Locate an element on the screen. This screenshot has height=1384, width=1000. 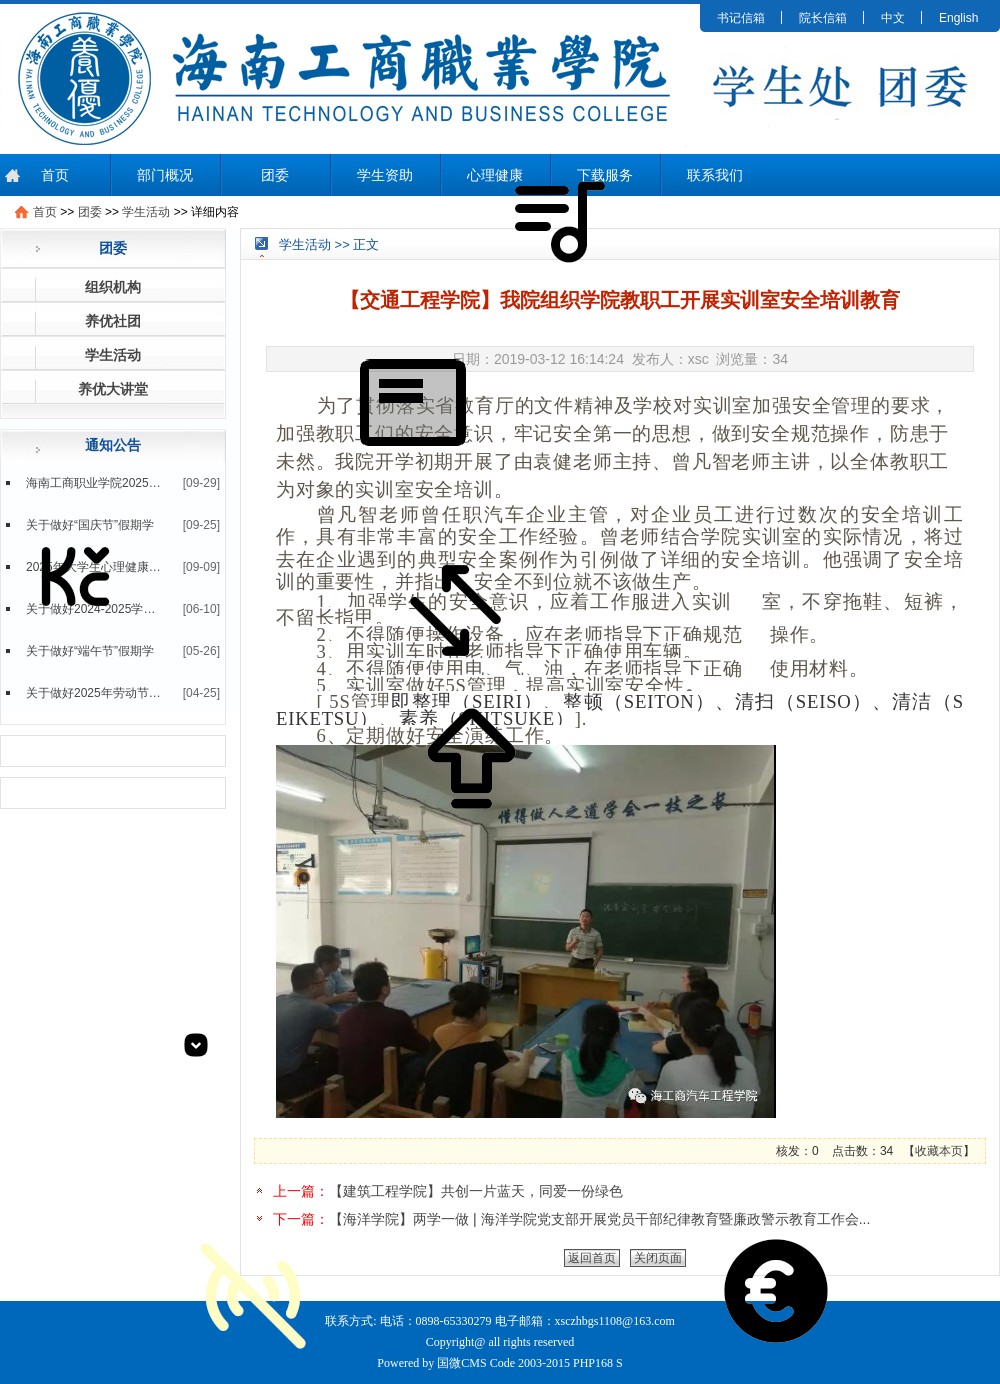
wireless access point disabled or unavailable is located at coordinates (253, 1296).